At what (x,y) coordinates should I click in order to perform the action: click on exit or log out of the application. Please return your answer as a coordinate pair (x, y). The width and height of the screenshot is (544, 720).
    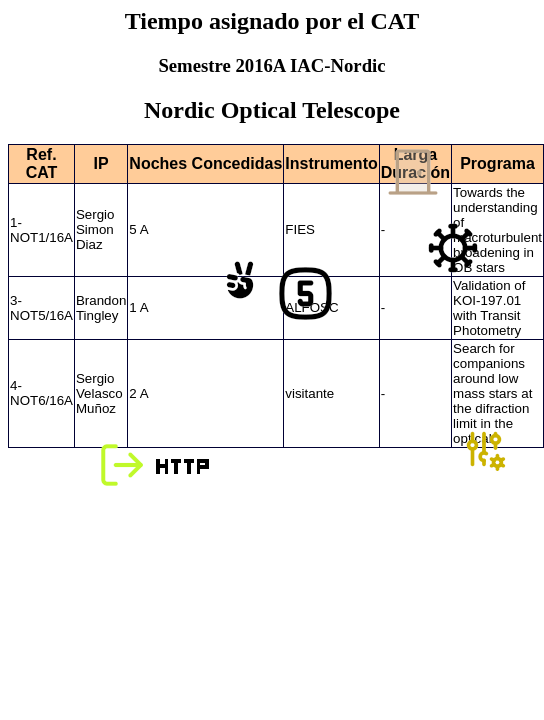
    Looking at the image, I should click on (413, 172).